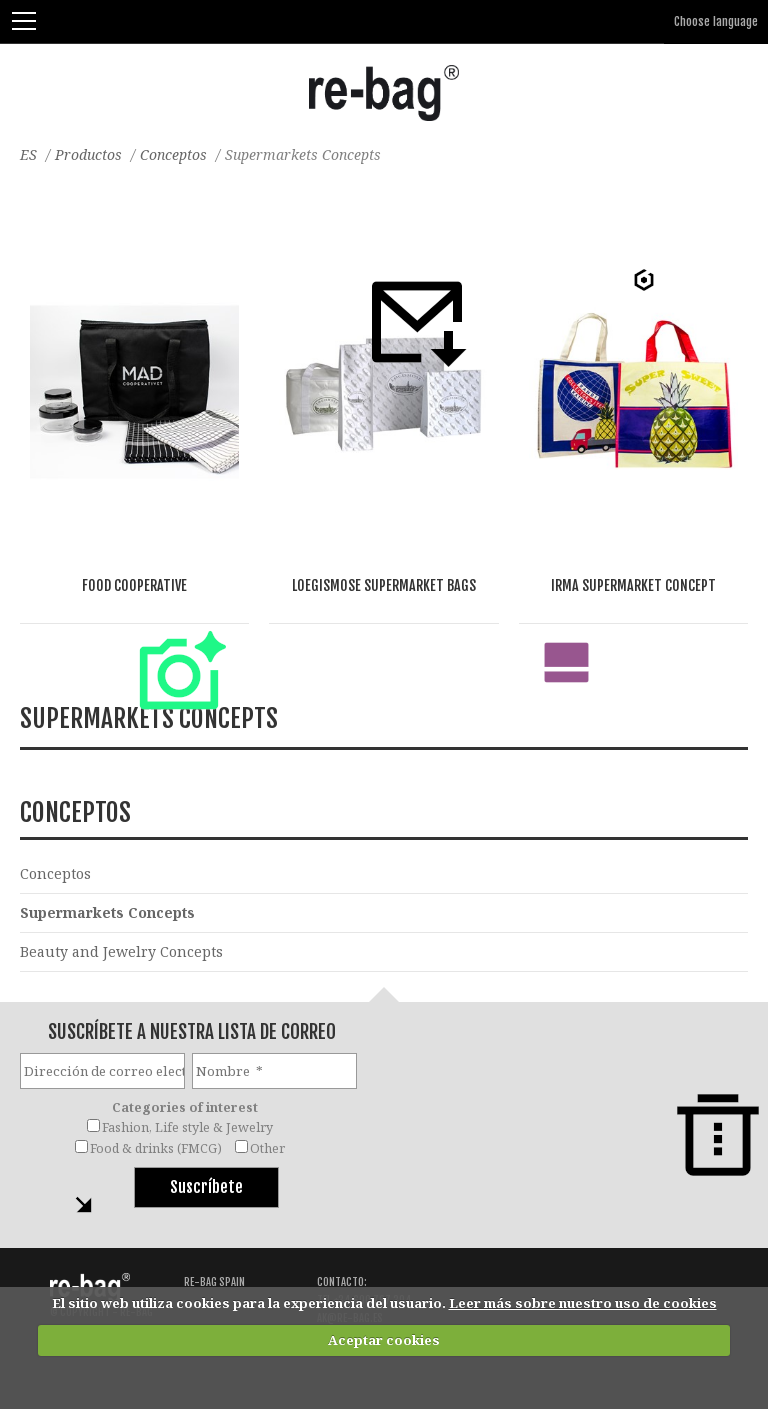 The height and width of the screenshot is (1409, 768). What do you see at coordinates (718, 1135) in the screenshot?
I see `delete selected item` at bounding box center [718, 1135].